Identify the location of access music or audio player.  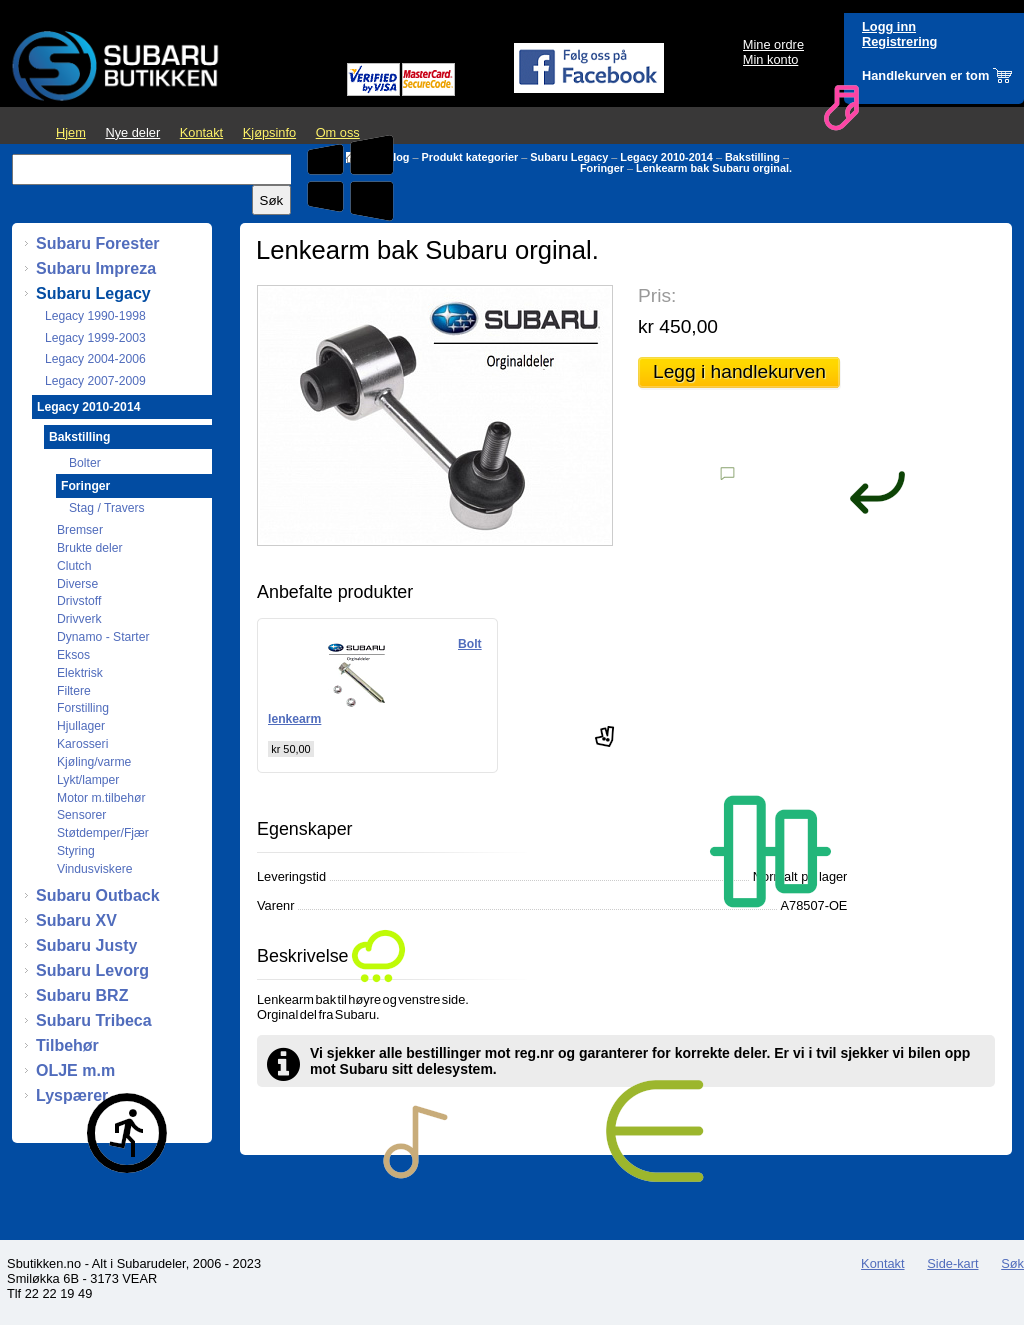
(415, 1140).